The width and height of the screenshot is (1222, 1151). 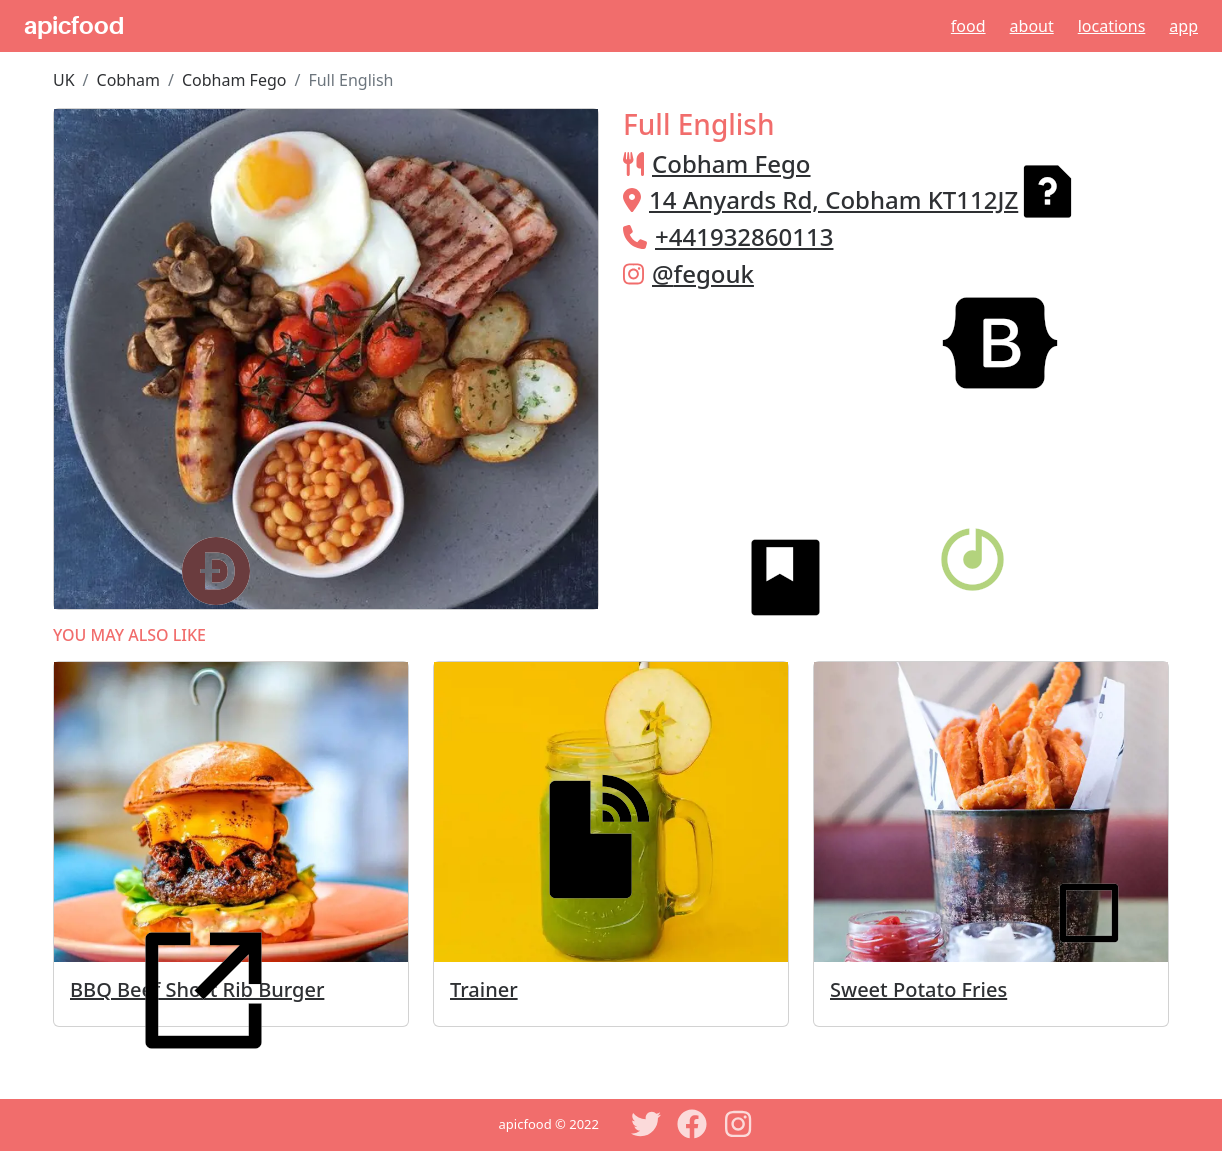 What do you see at coordinates (972, 559) in the screenshot?
I see `play or browse music library` at bounding box center [972, 559].